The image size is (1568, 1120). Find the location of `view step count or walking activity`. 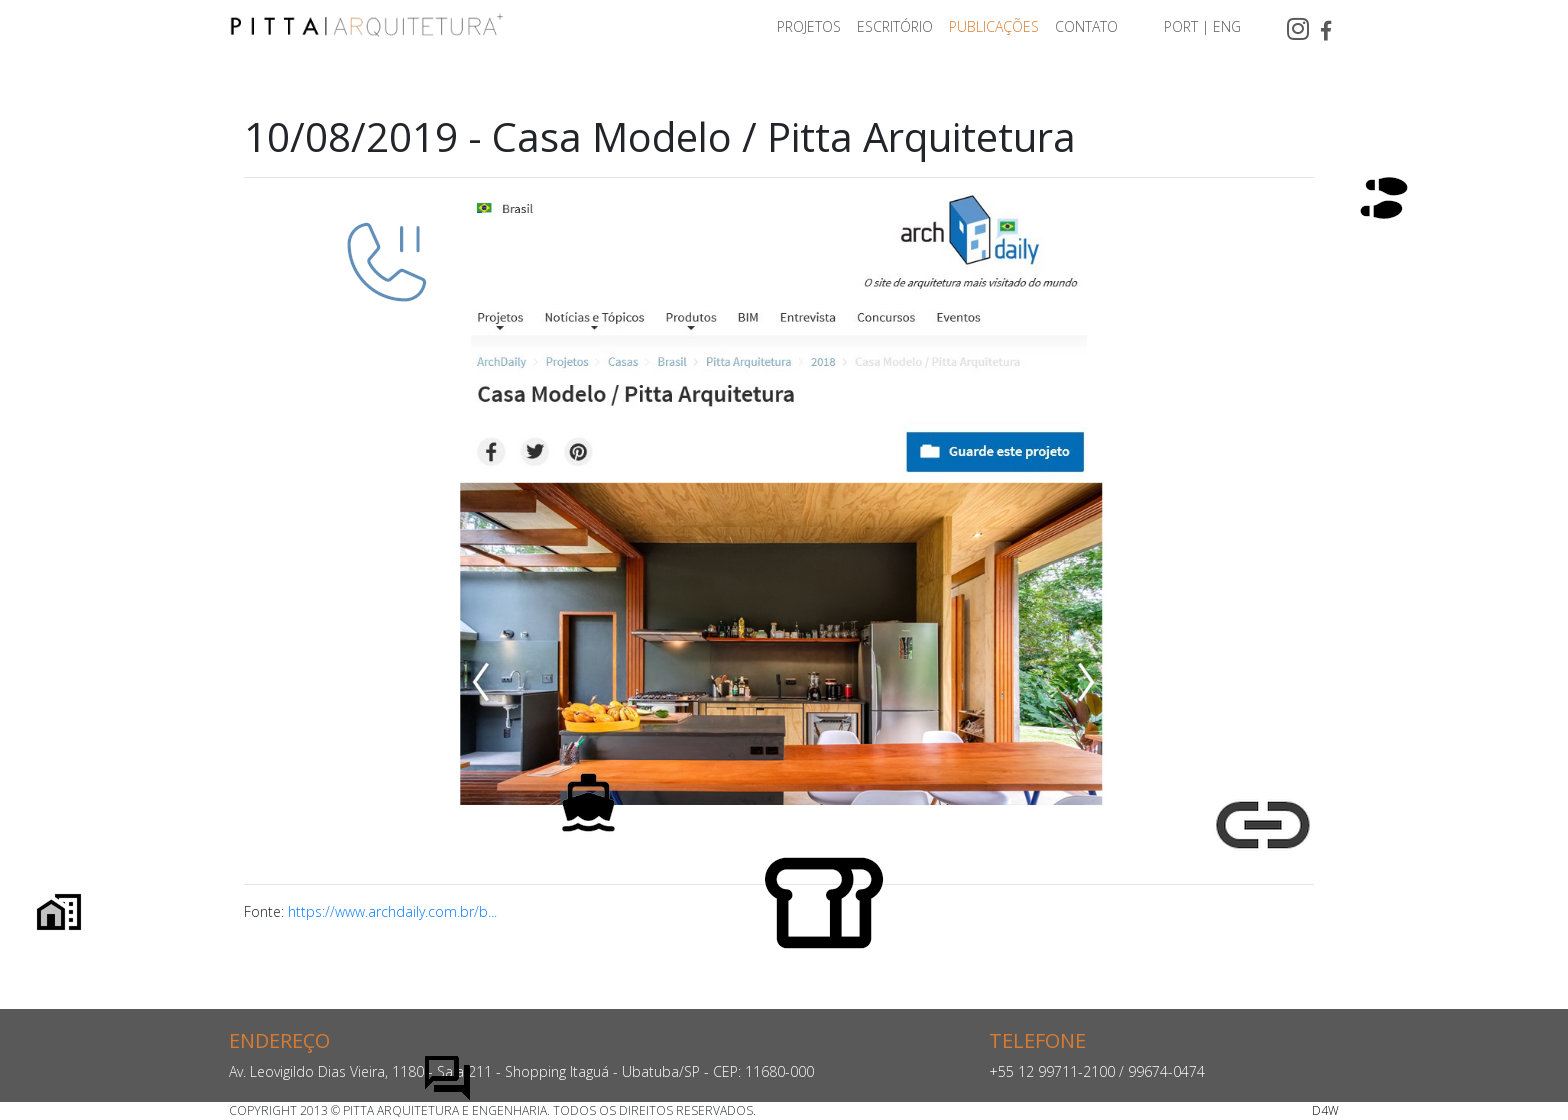

view step count or walking activity is located at coordinates (1384, 198).